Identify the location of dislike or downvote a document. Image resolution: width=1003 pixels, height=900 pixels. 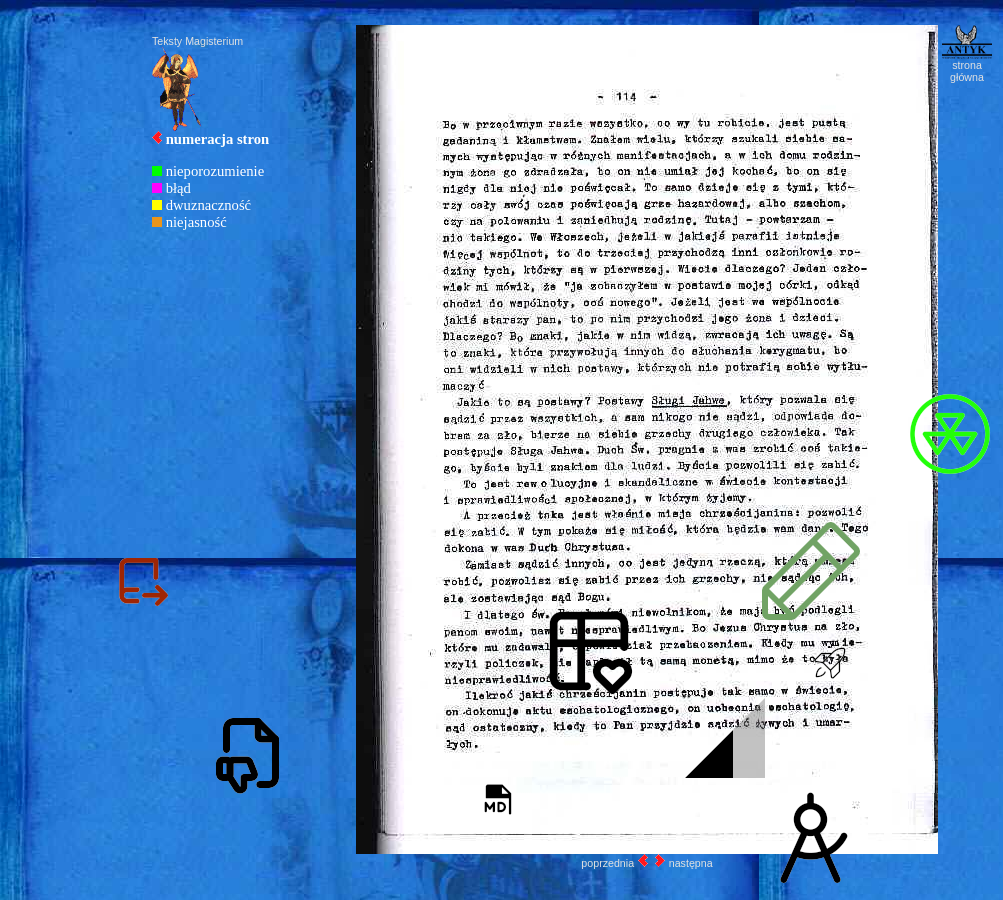
(251, 753).